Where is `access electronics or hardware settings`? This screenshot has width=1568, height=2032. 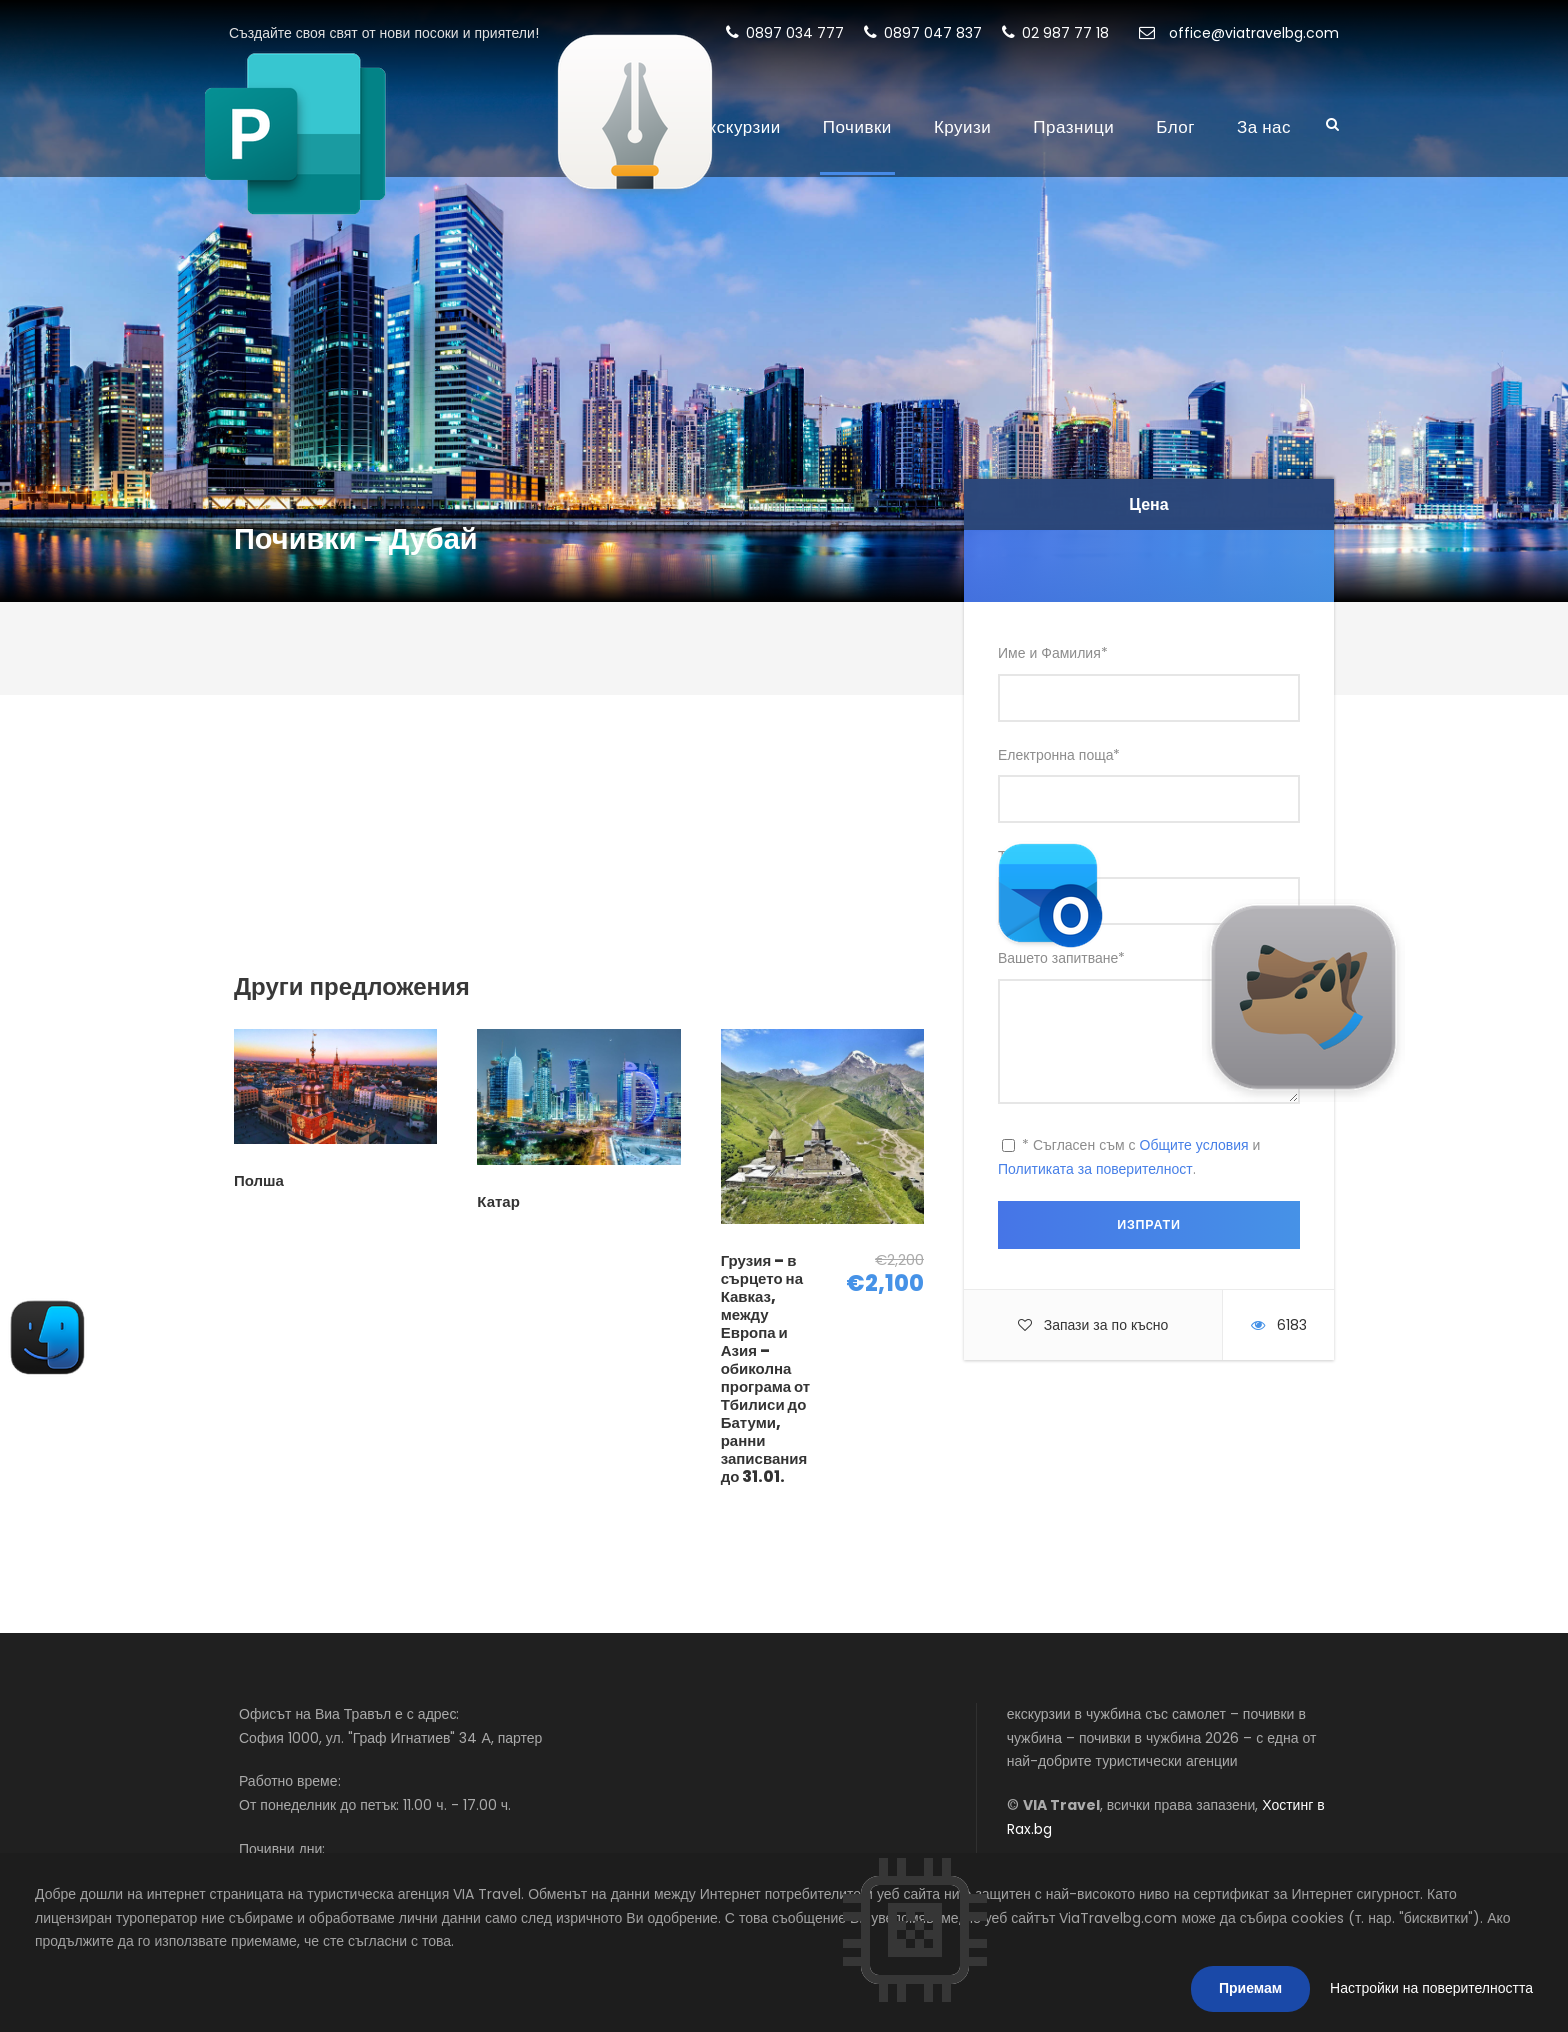
access electronics or hardware settings is located at coordinates (915, 1930).